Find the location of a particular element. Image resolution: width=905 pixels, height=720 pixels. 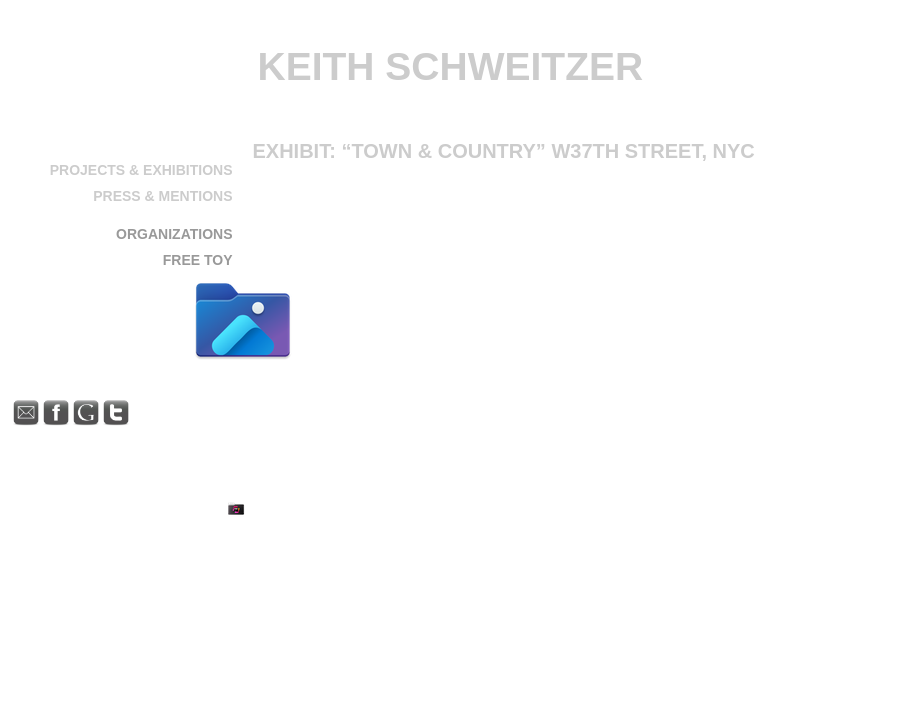

open JetBrains ReSharper project folder is located at coordinates (236, 509).